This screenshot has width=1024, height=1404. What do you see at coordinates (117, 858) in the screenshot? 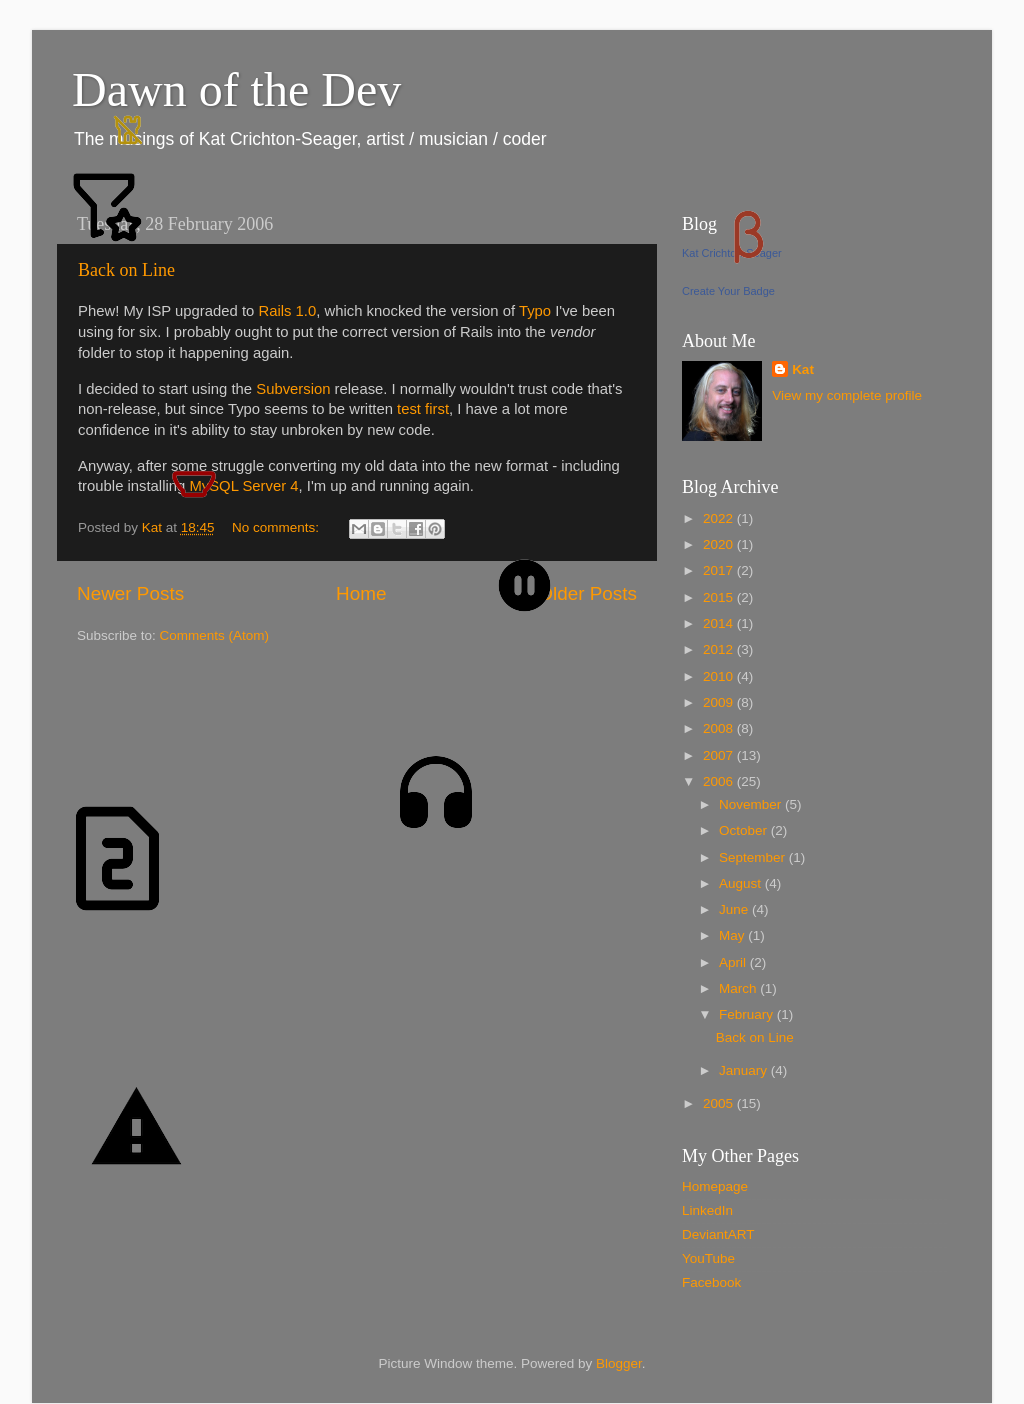
I see `indicates secondary SIM card slot` at bounding box center [117, 858].